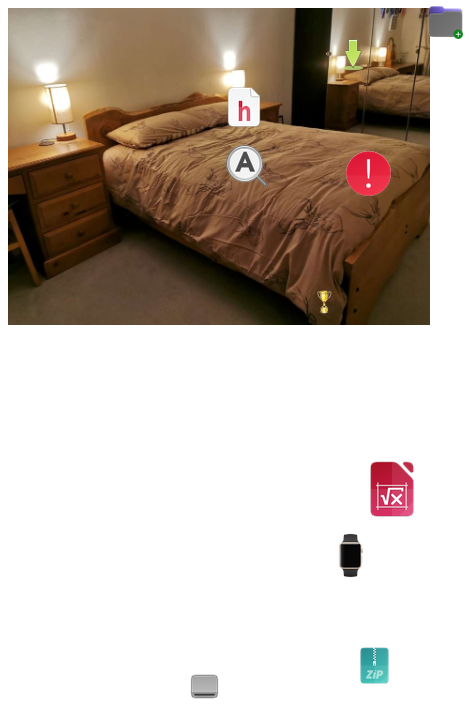 Image resolution: width=469 pixels, height=720 pixels. Describe the element at coordinates (368, 173) in the screenshot. I see `indicates an important alert or warning` at that location.